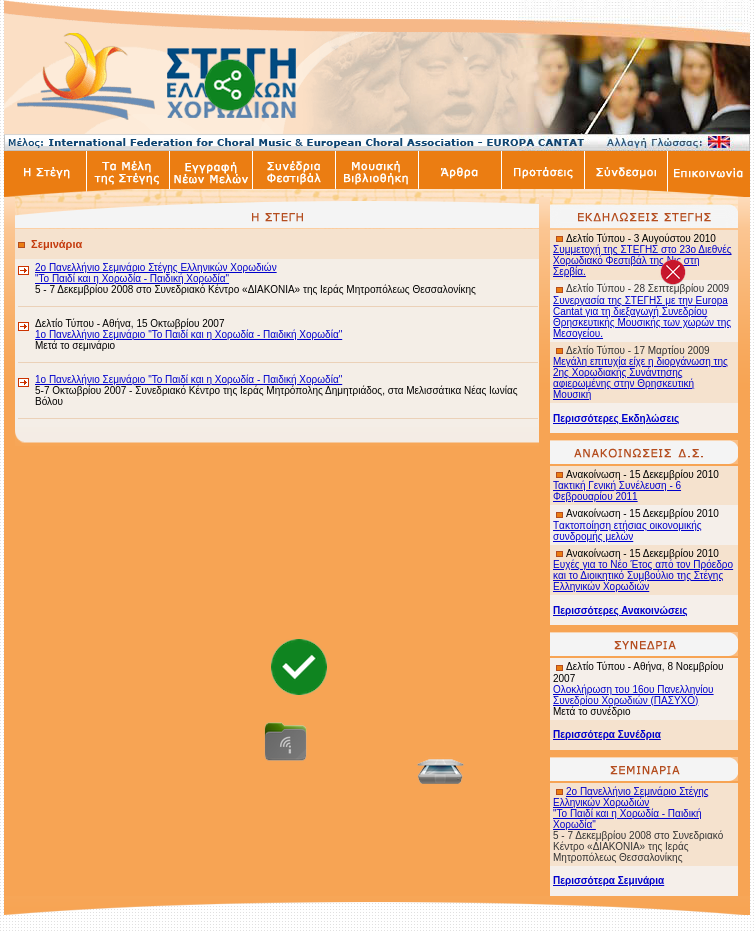  Describe the element at coordinates (285, 741) in the screenshot. I see `open insync cloud sync folder` at that location.